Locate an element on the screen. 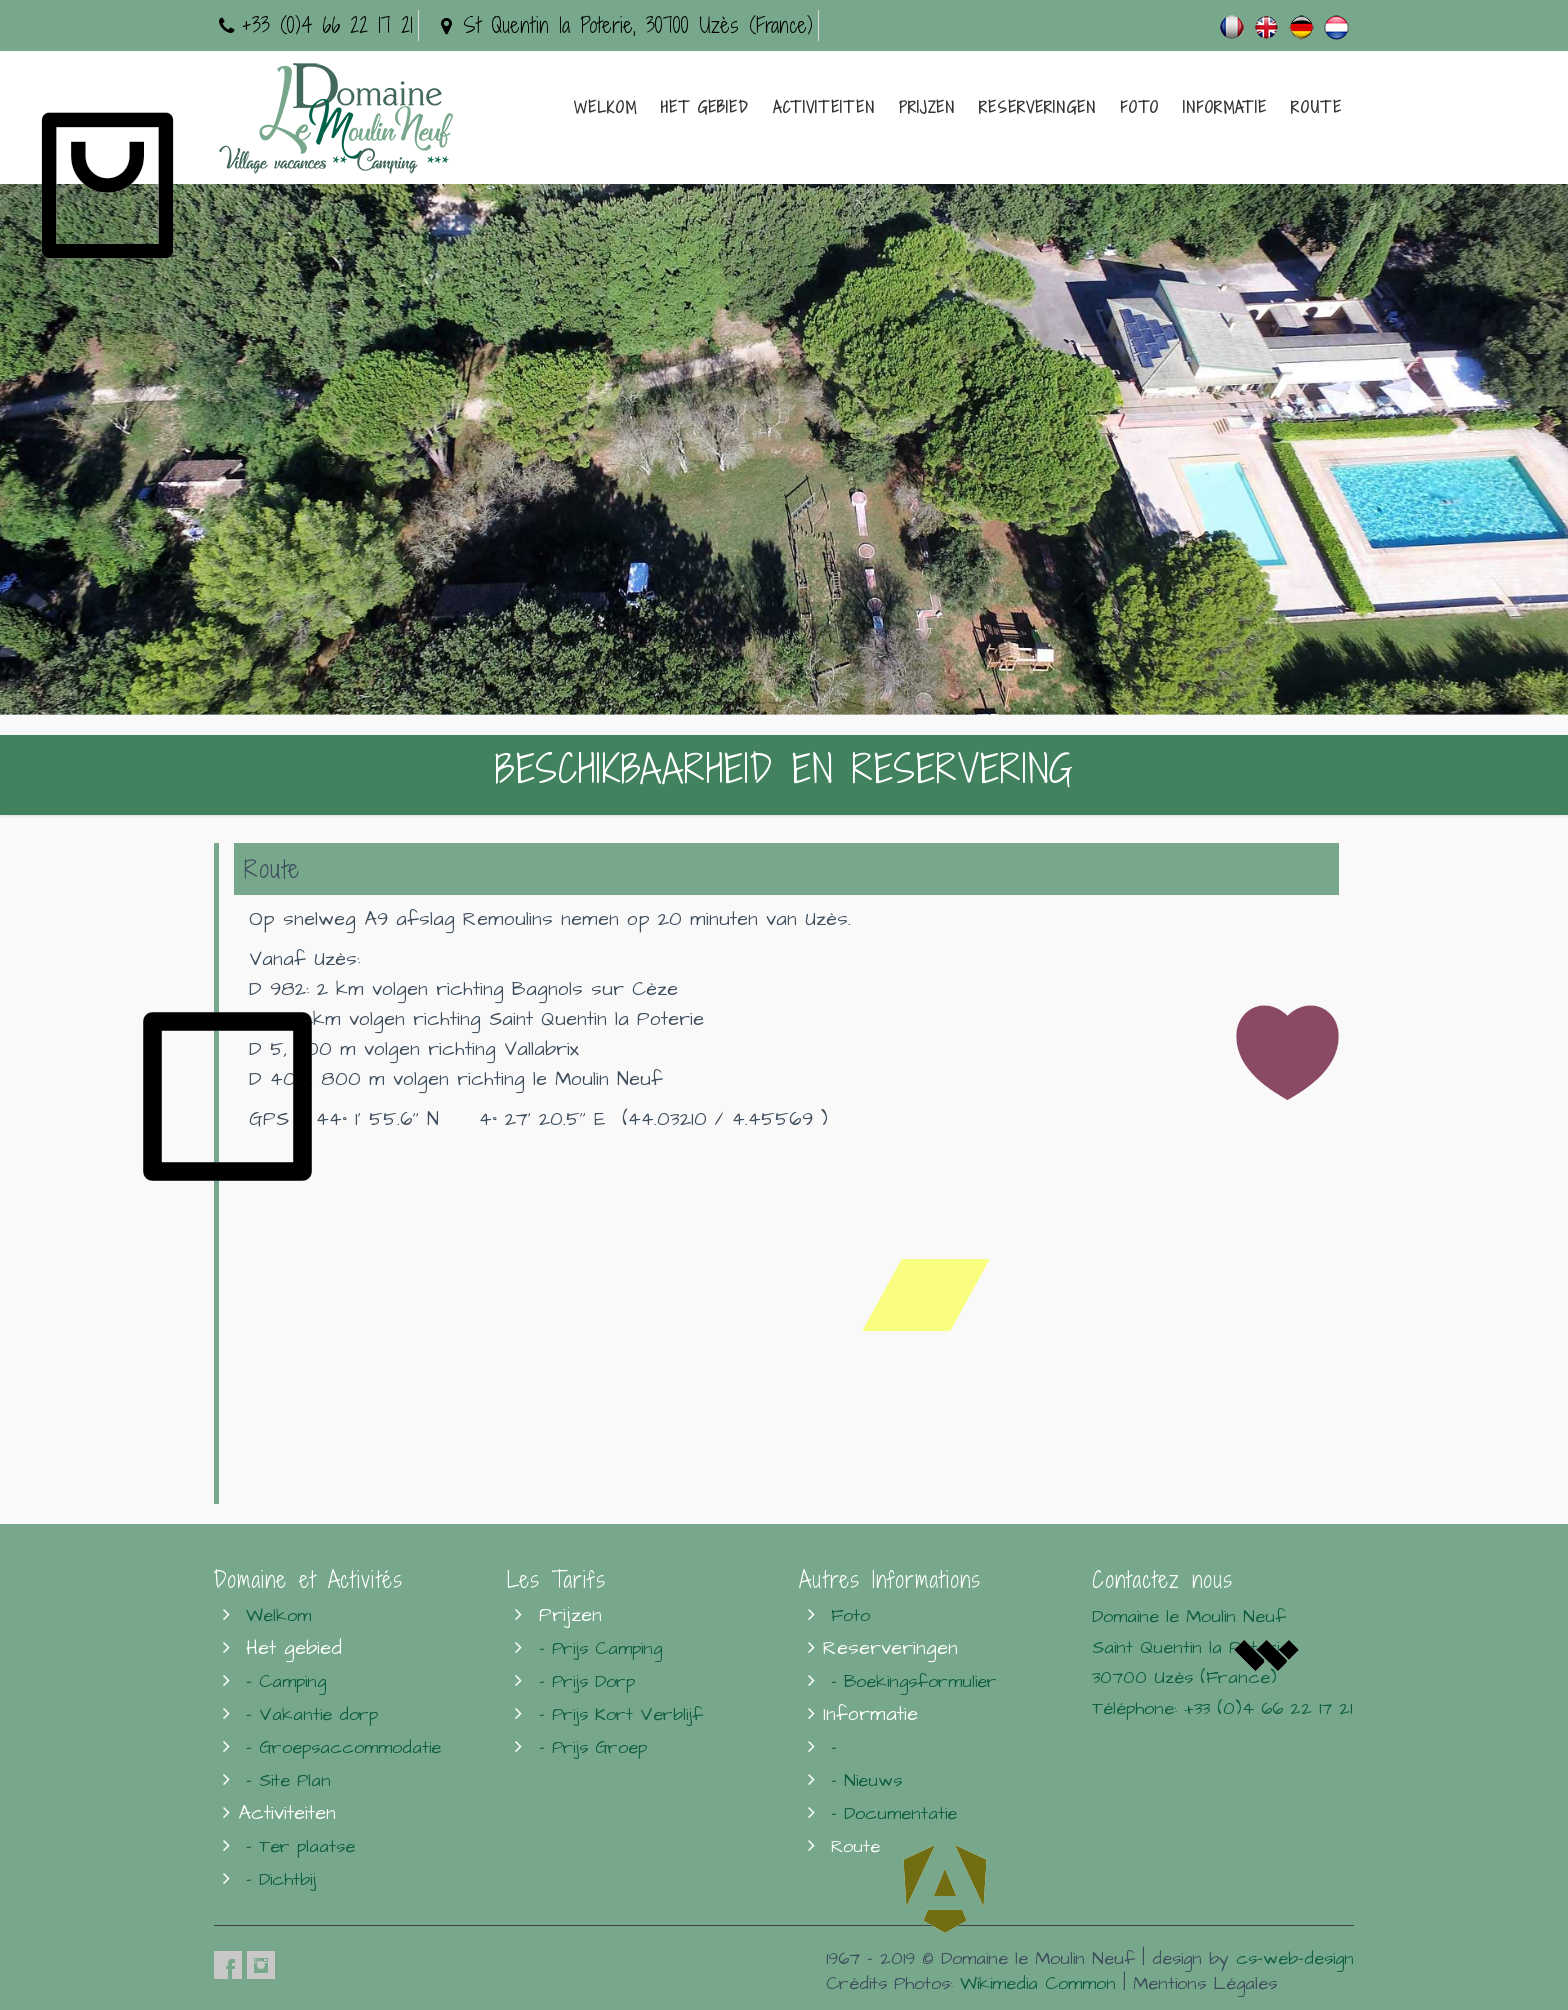  indicates an Angular framework application is located at coordinates (945, 1889).